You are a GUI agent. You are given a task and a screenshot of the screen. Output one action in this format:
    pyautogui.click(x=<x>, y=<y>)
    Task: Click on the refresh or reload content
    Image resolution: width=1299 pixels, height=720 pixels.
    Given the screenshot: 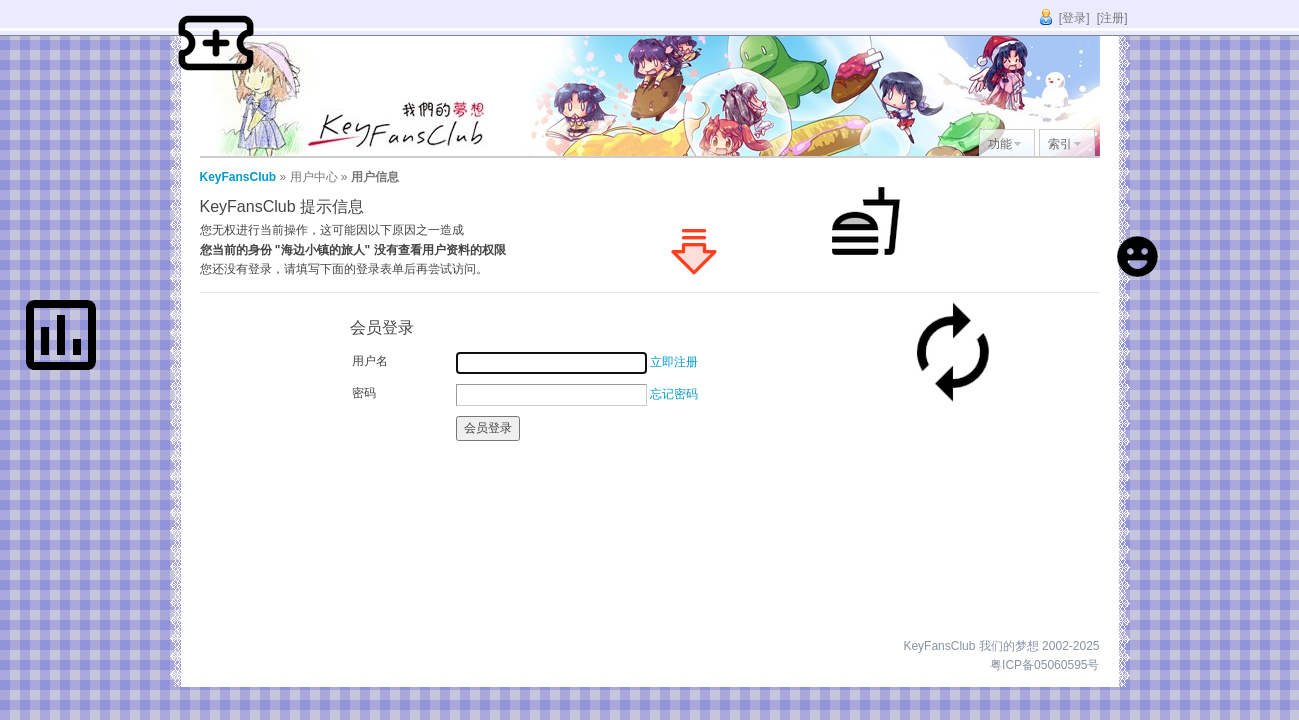 What is the action you would take?
    pyautogui.click(x=953, y=352)
    